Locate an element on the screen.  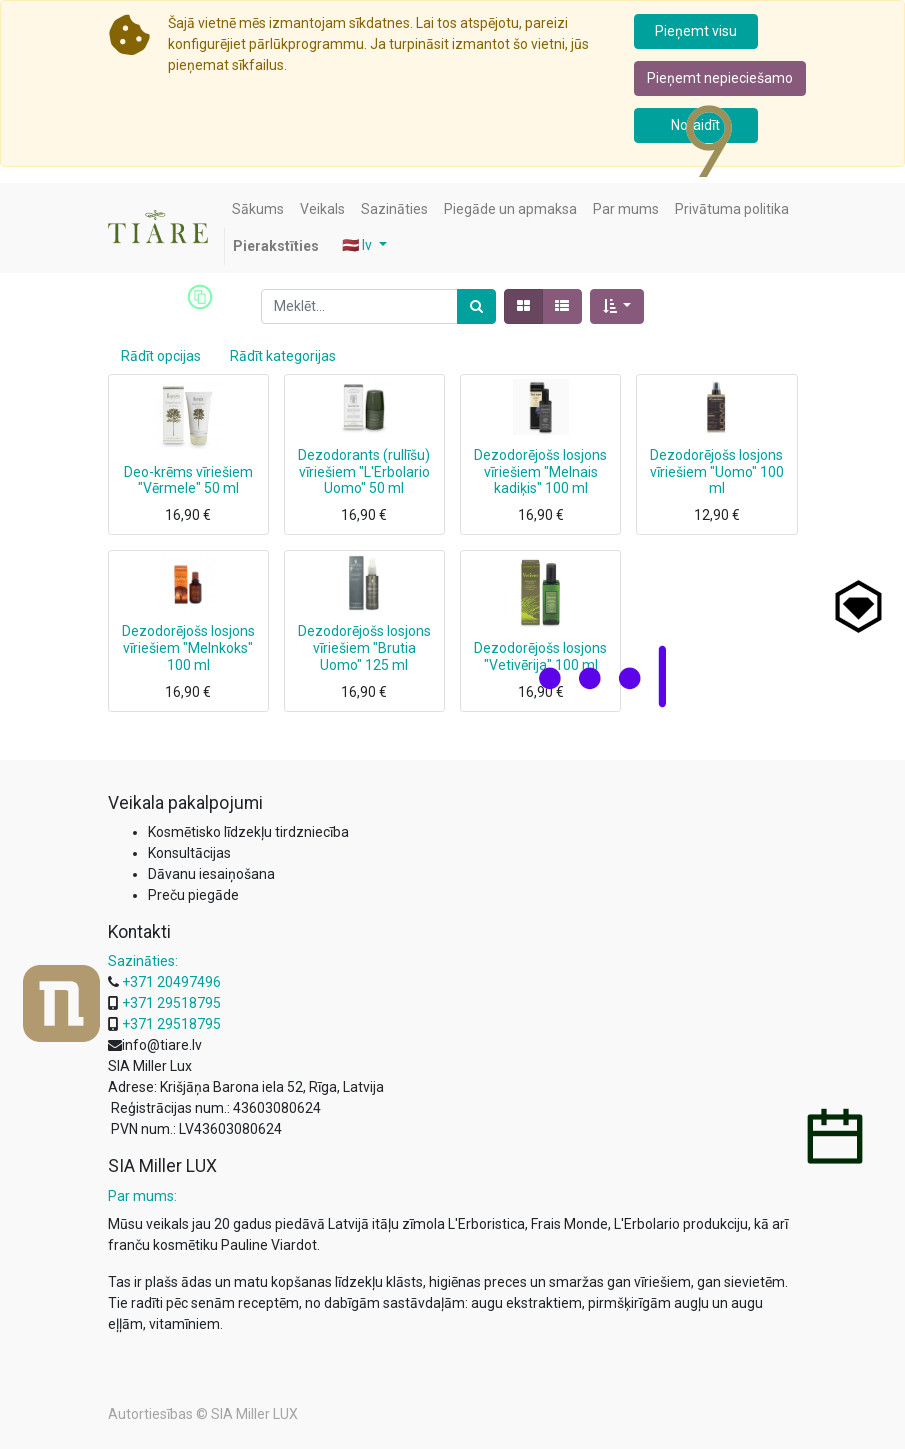
visit the RubyGems package repository is located at coordinates (858, 606).